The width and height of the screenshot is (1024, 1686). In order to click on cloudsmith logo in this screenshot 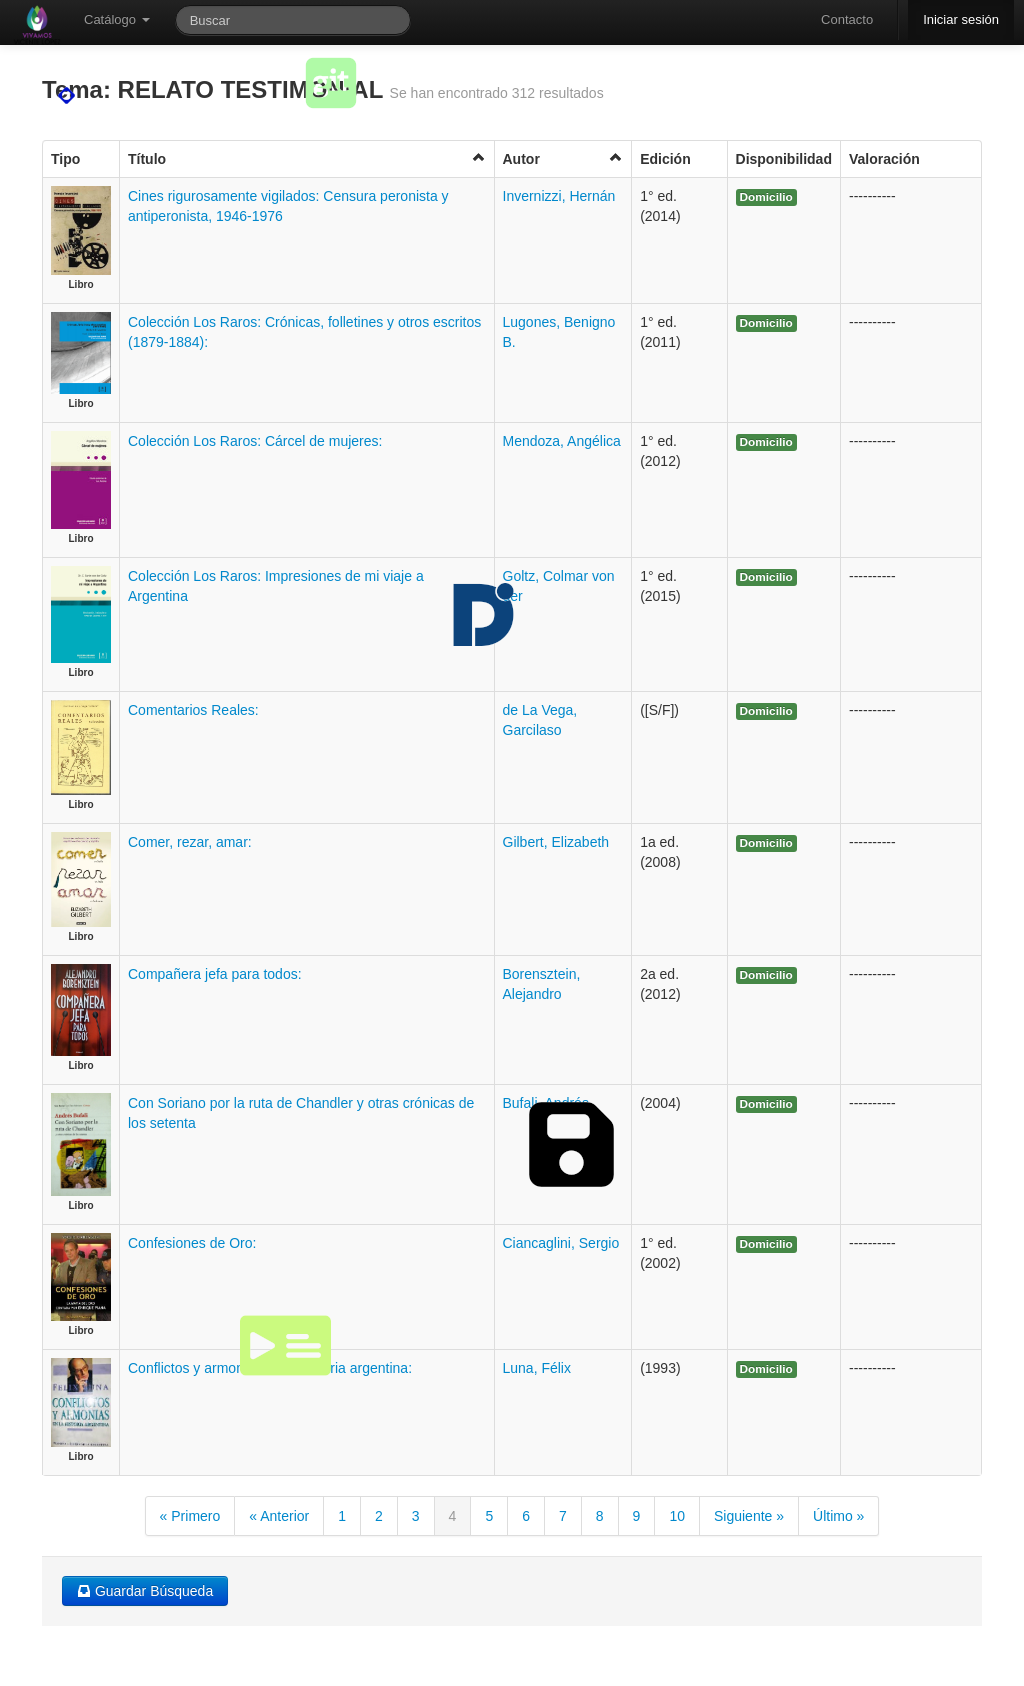, I will do `click(66, 95)`.